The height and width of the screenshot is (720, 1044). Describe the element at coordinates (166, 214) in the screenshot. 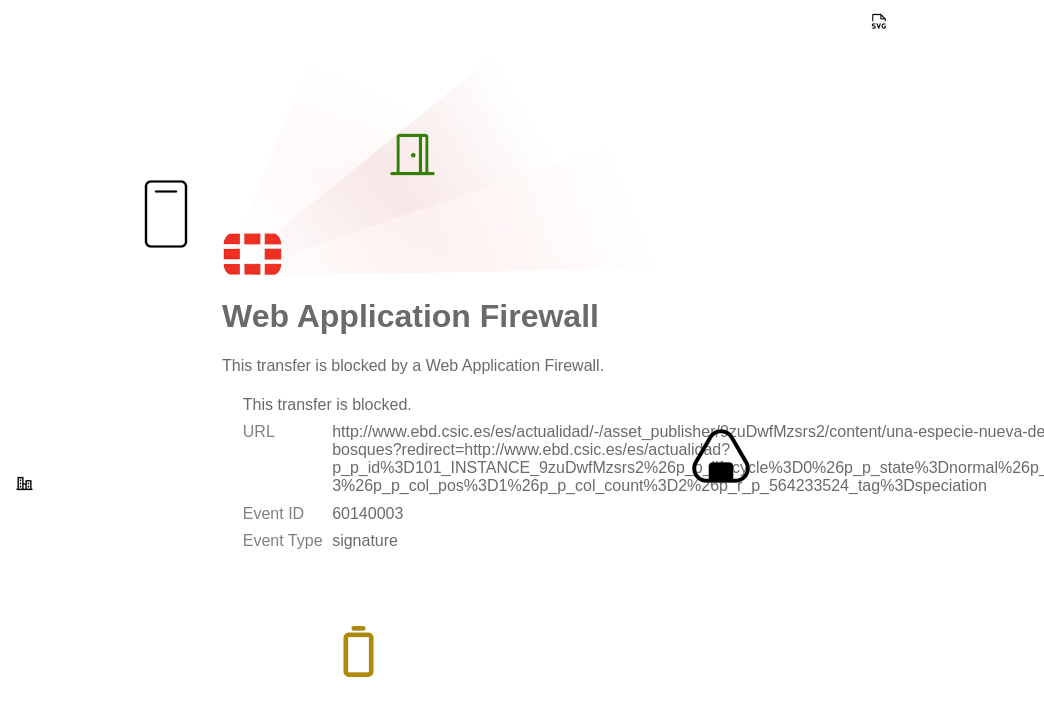

I see `access device speaker settings` at that location.